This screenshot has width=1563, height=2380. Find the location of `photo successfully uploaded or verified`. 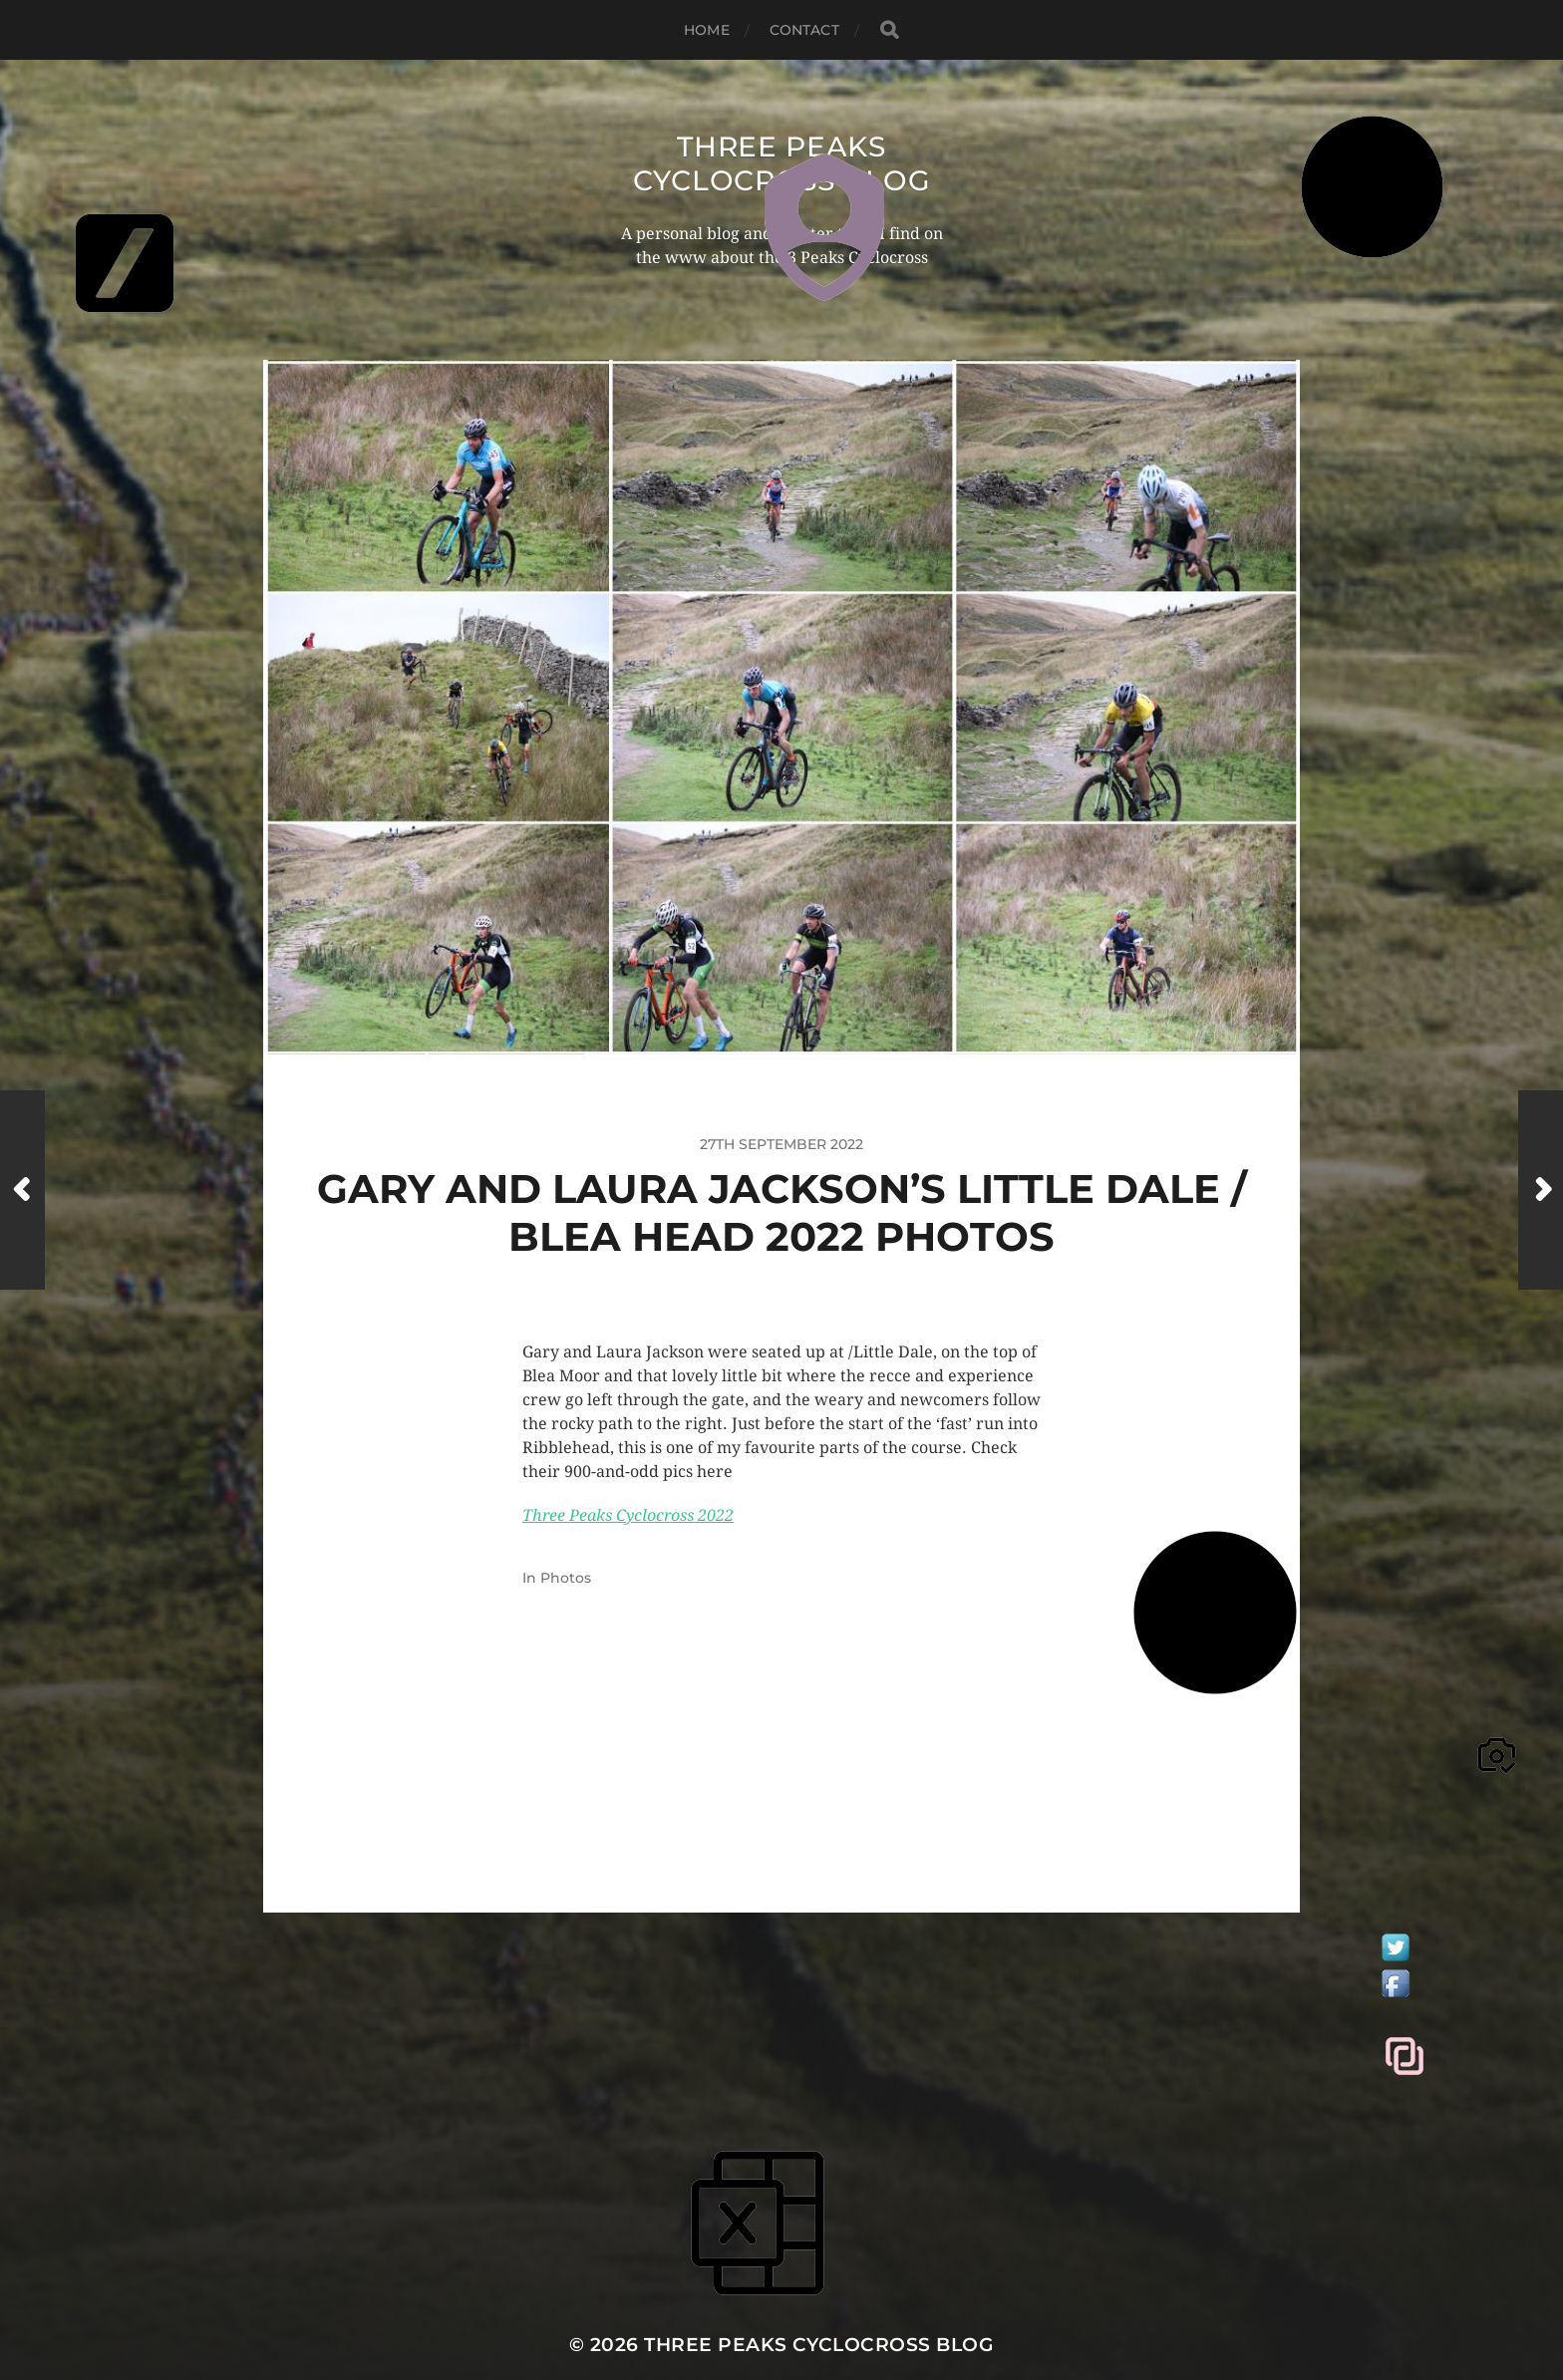

photo successfully uploaded or verified is located at coordinates (1496, 1754).